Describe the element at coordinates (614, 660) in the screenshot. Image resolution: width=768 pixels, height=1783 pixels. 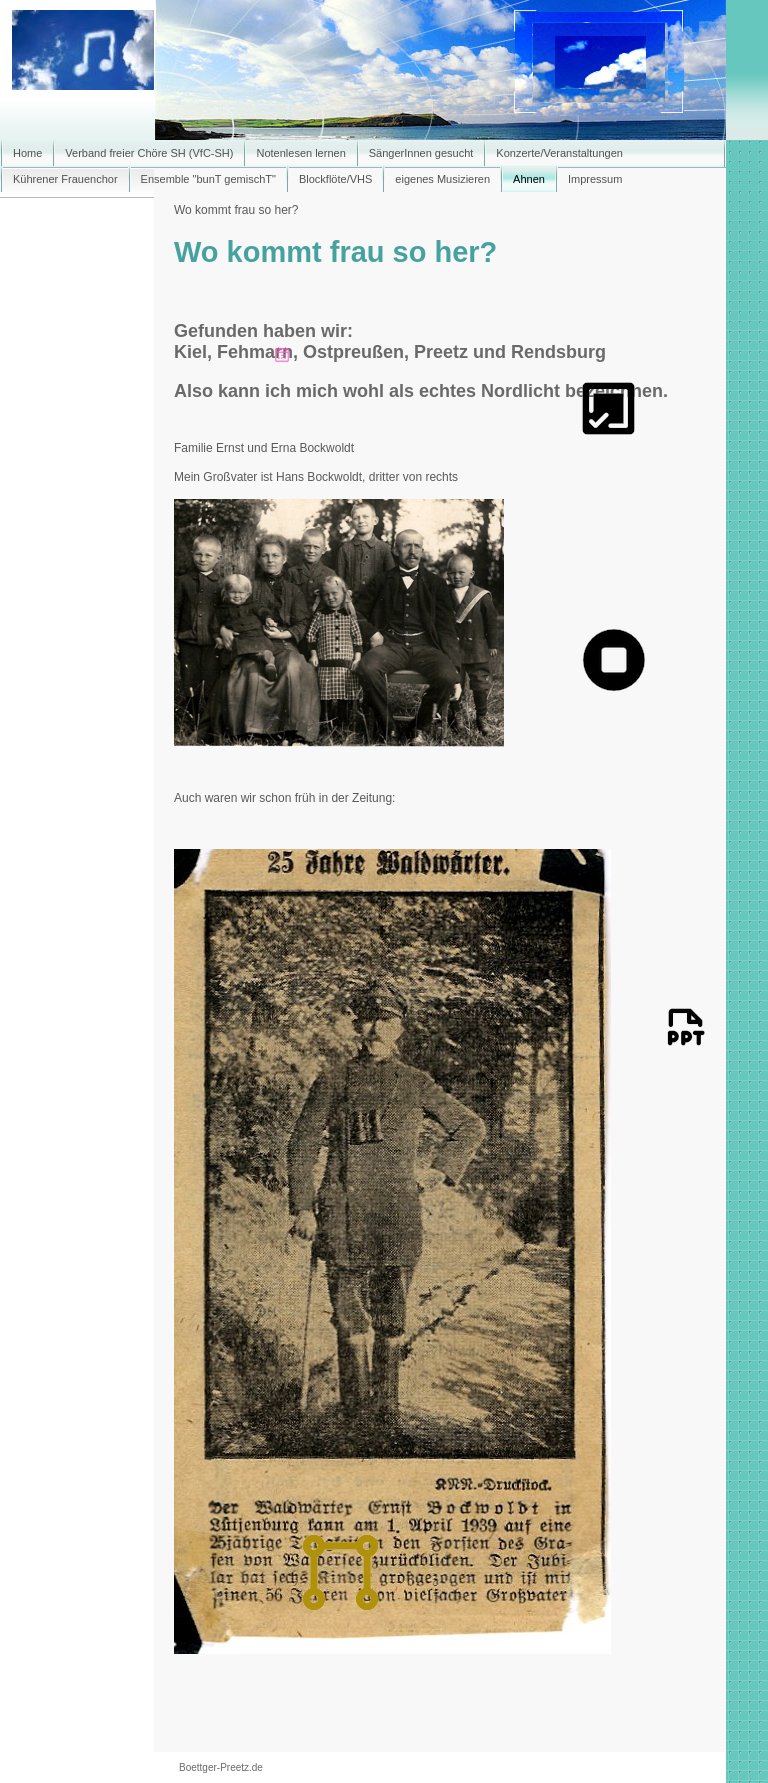
I see `stop media playback` at that location.